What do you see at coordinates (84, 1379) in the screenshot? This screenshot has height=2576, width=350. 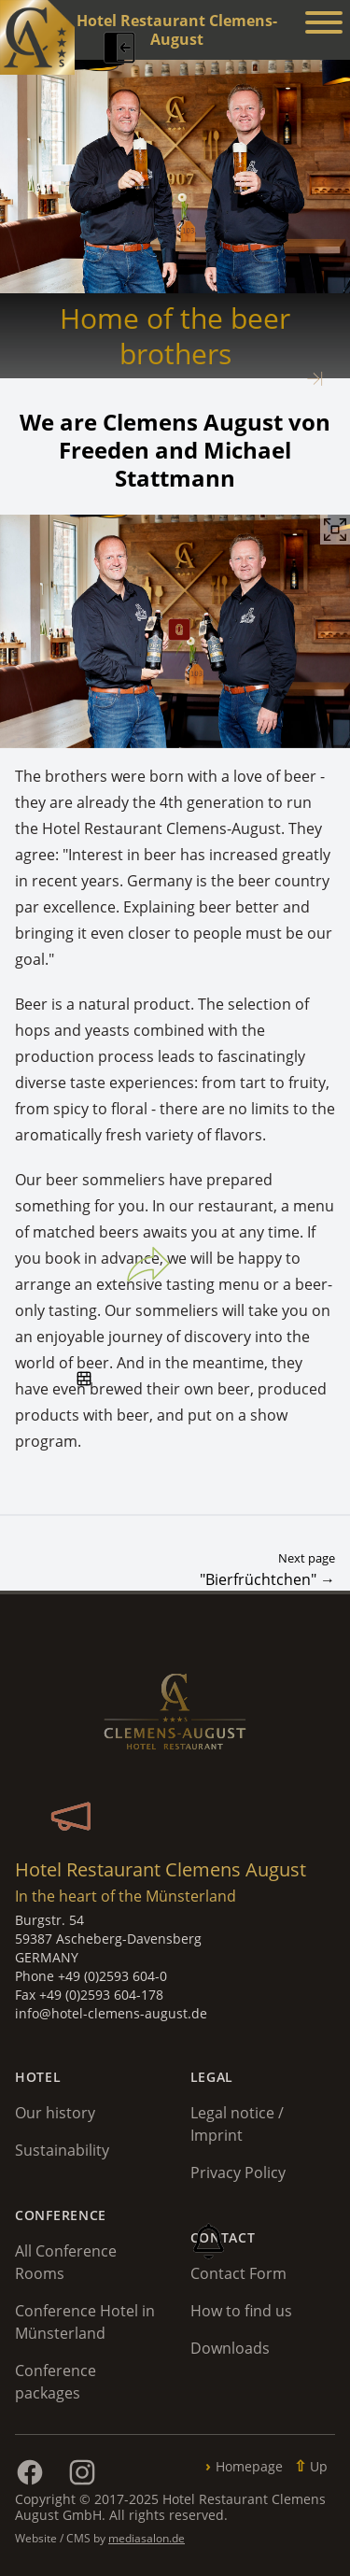 I see `indicates a firewall or security barrier` at bounding box center [84, 1379].